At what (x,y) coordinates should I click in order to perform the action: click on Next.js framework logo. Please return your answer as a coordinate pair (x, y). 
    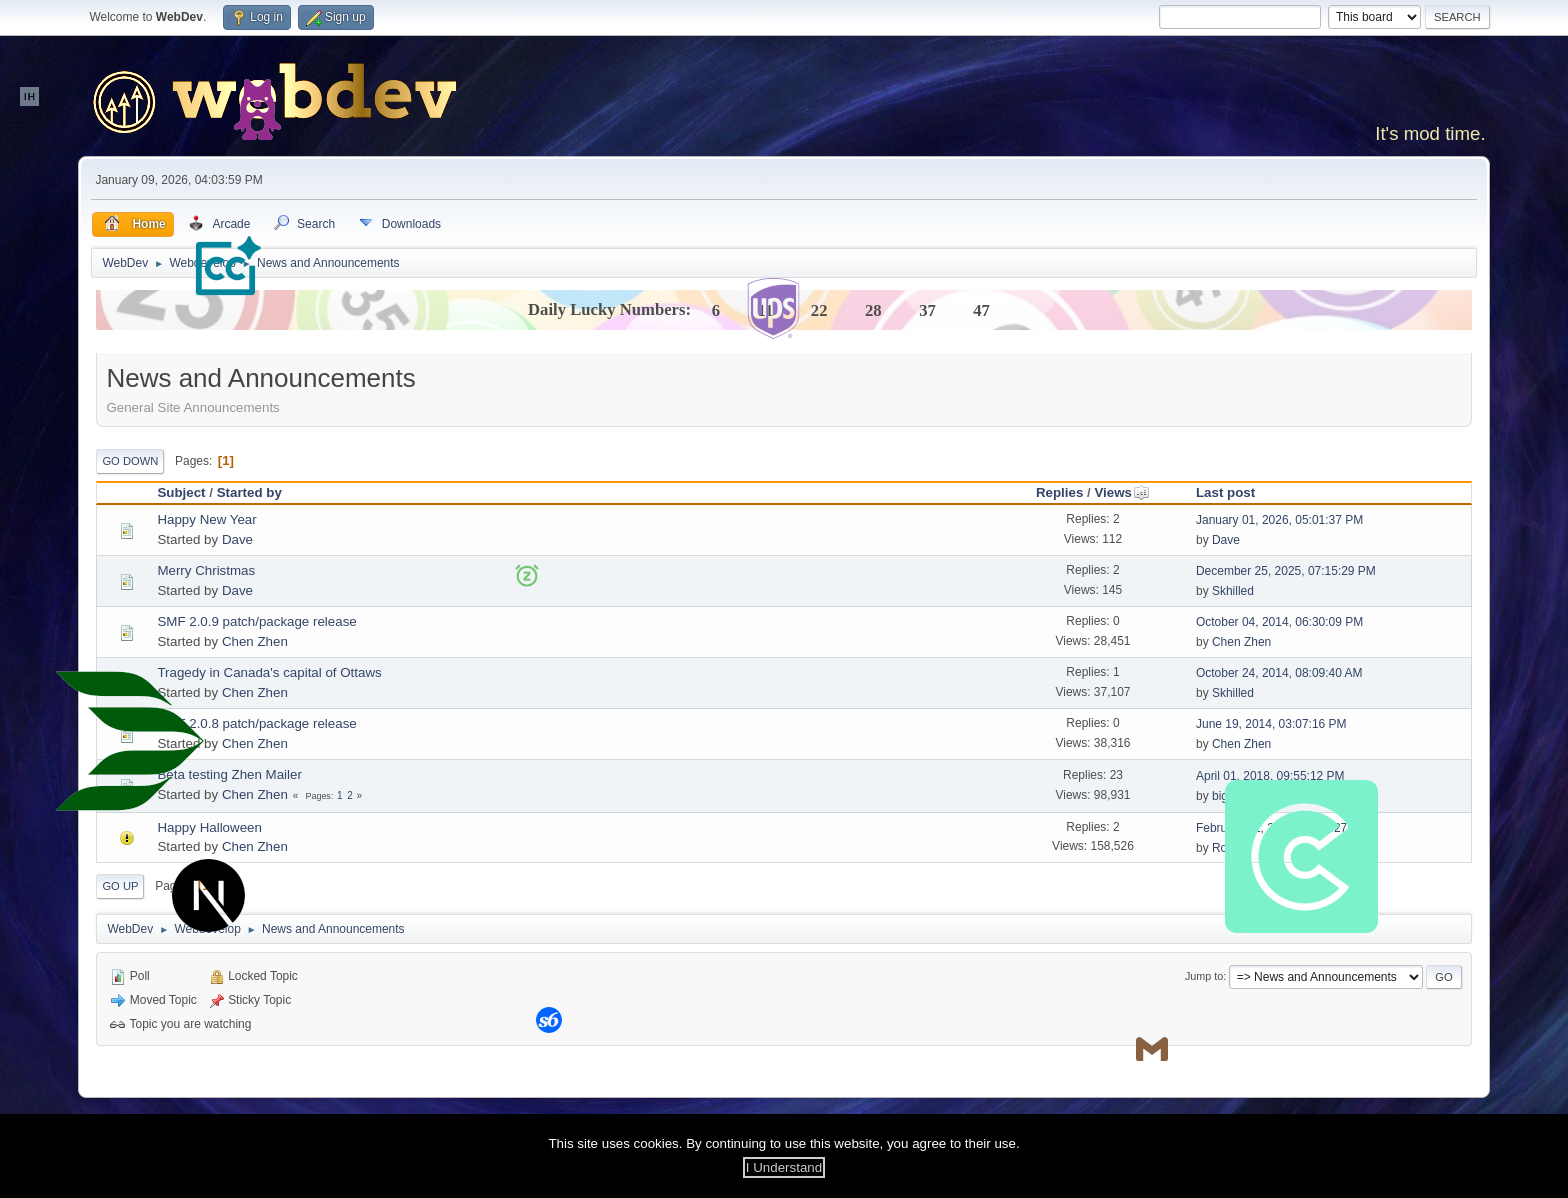
    Looking at the image, I should click on (208, 895).